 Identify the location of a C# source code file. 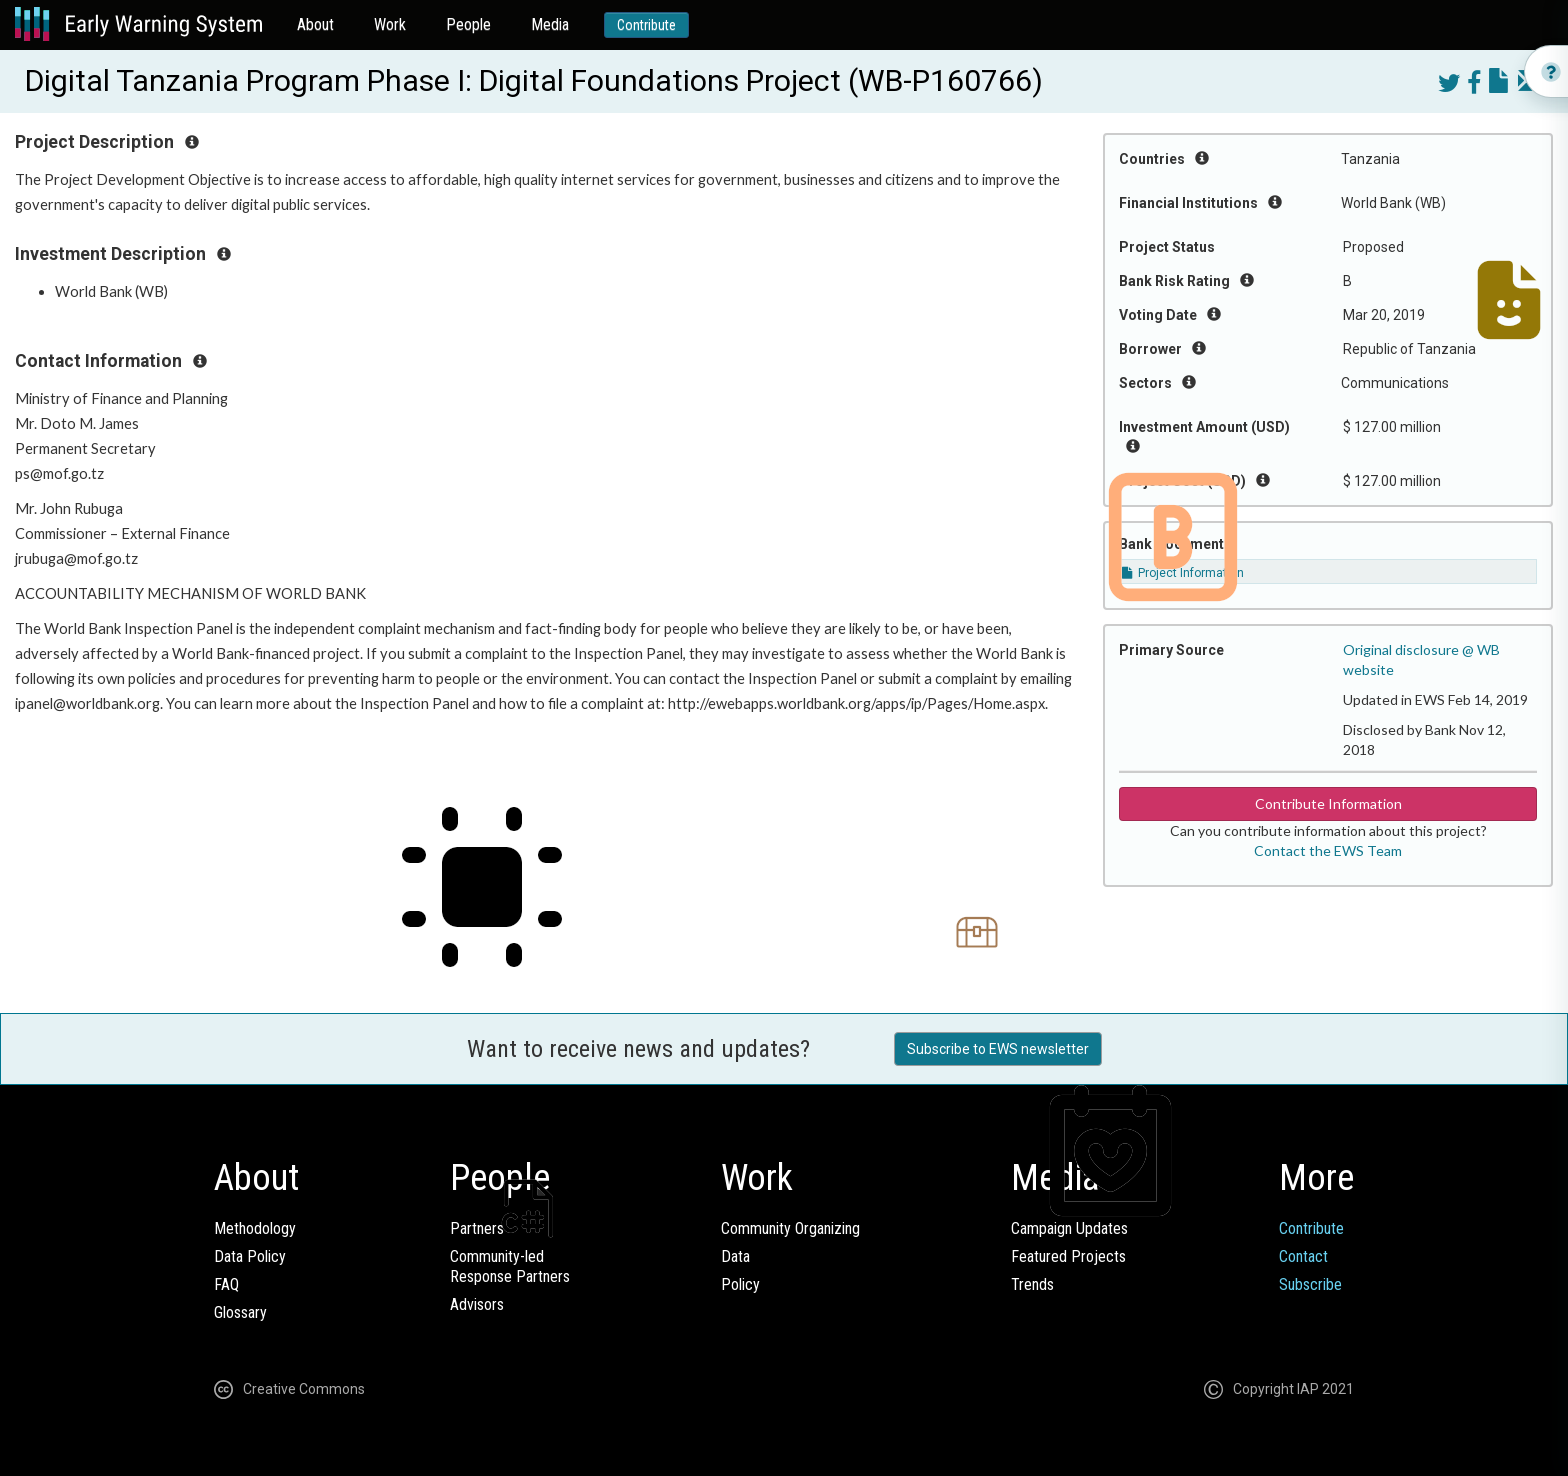
(528, 1208).